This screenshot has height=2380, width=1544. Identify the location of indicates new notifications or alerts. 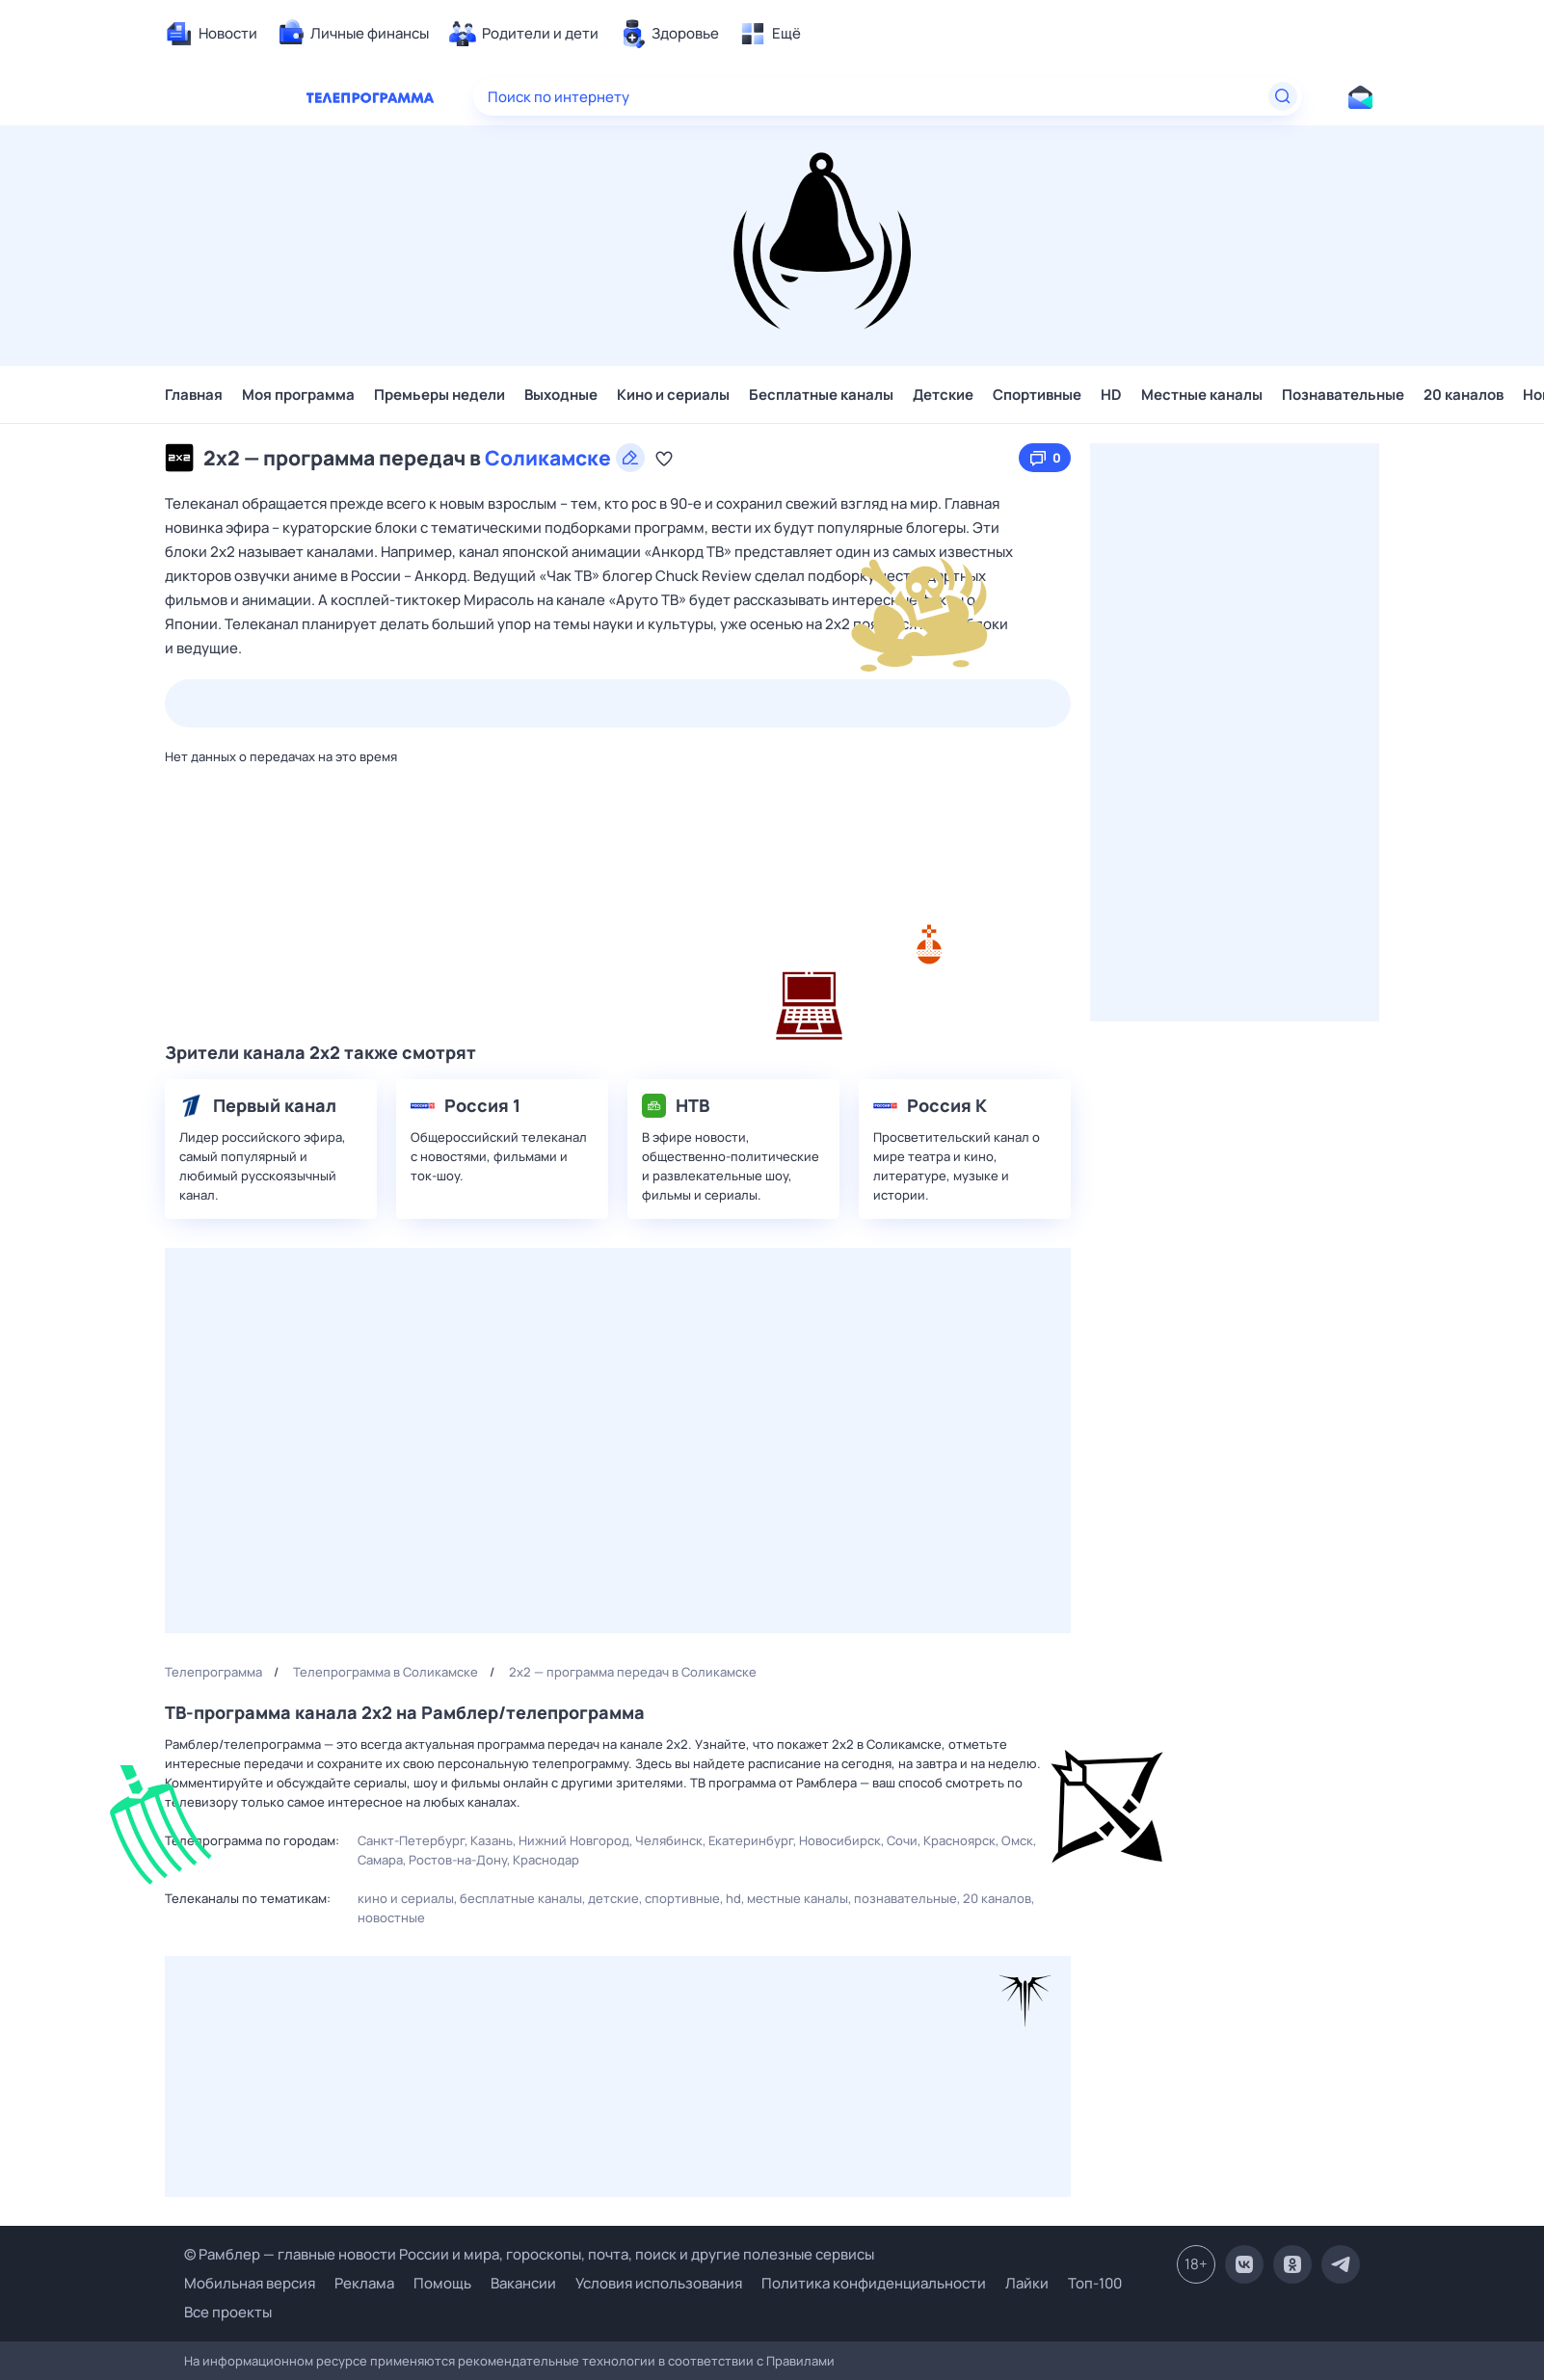
(822, 239).